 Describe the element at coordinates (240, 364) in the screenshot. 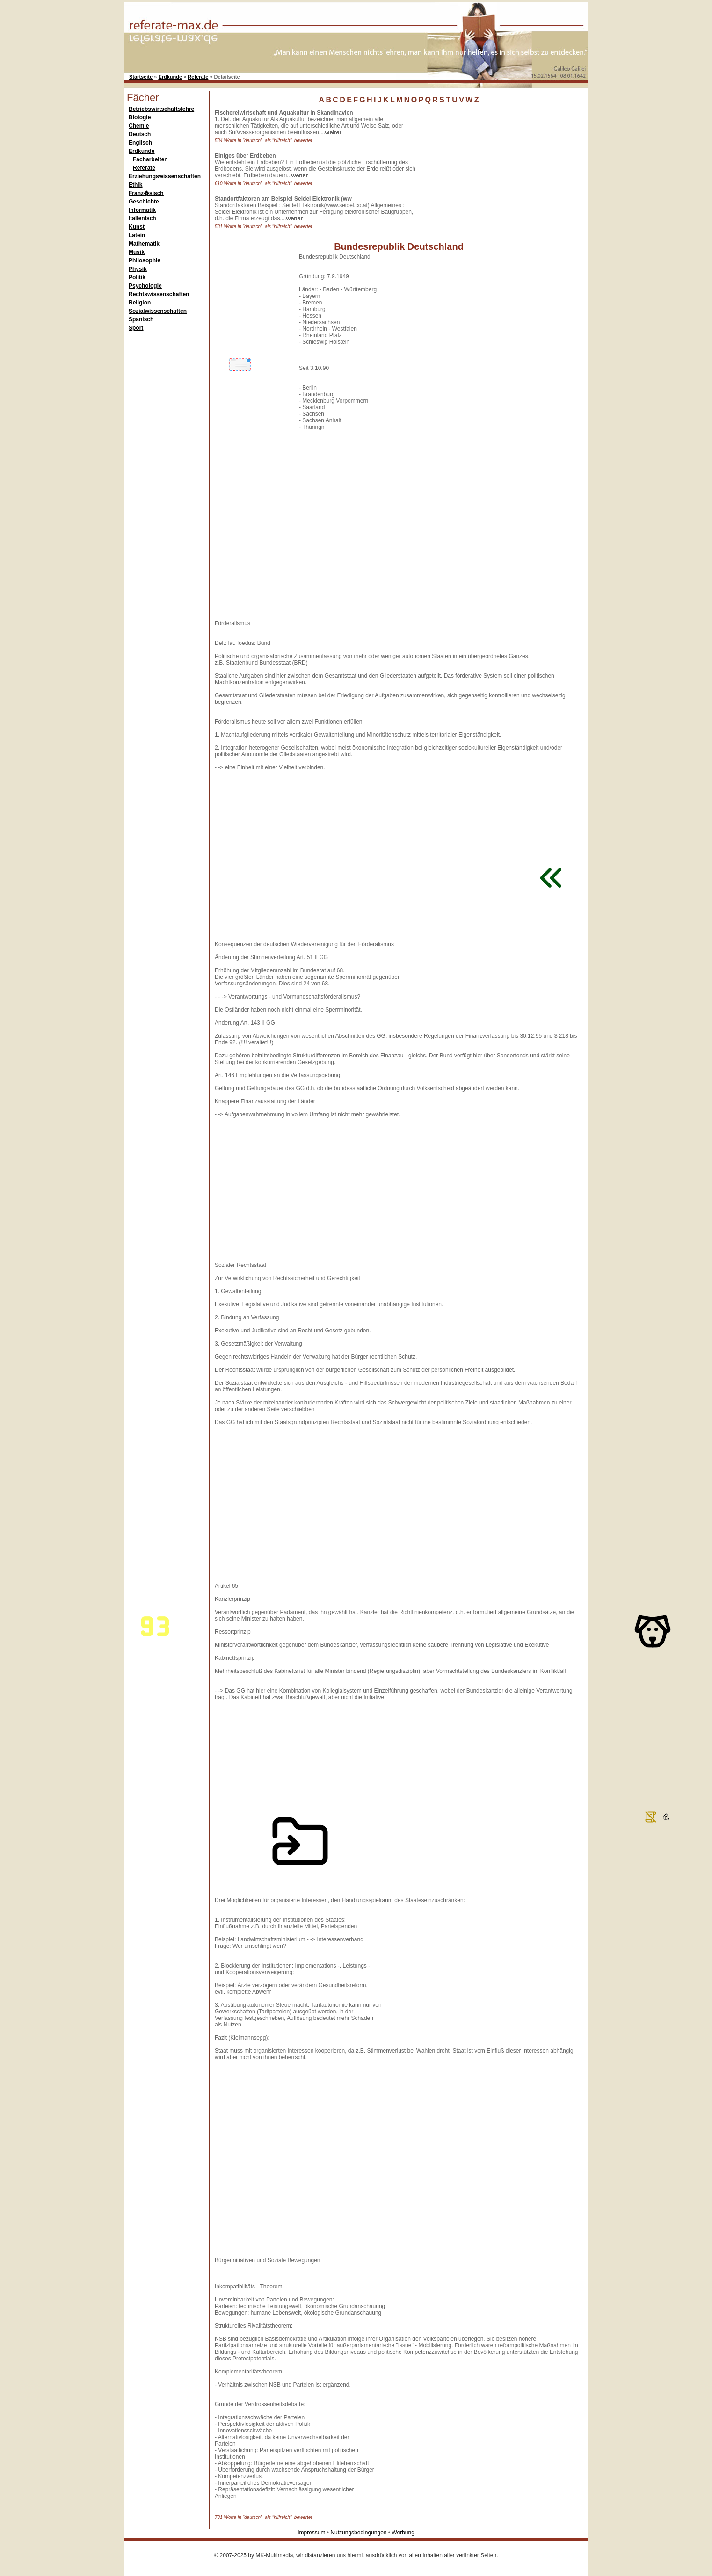

I see `access your inbox or email` at that location.